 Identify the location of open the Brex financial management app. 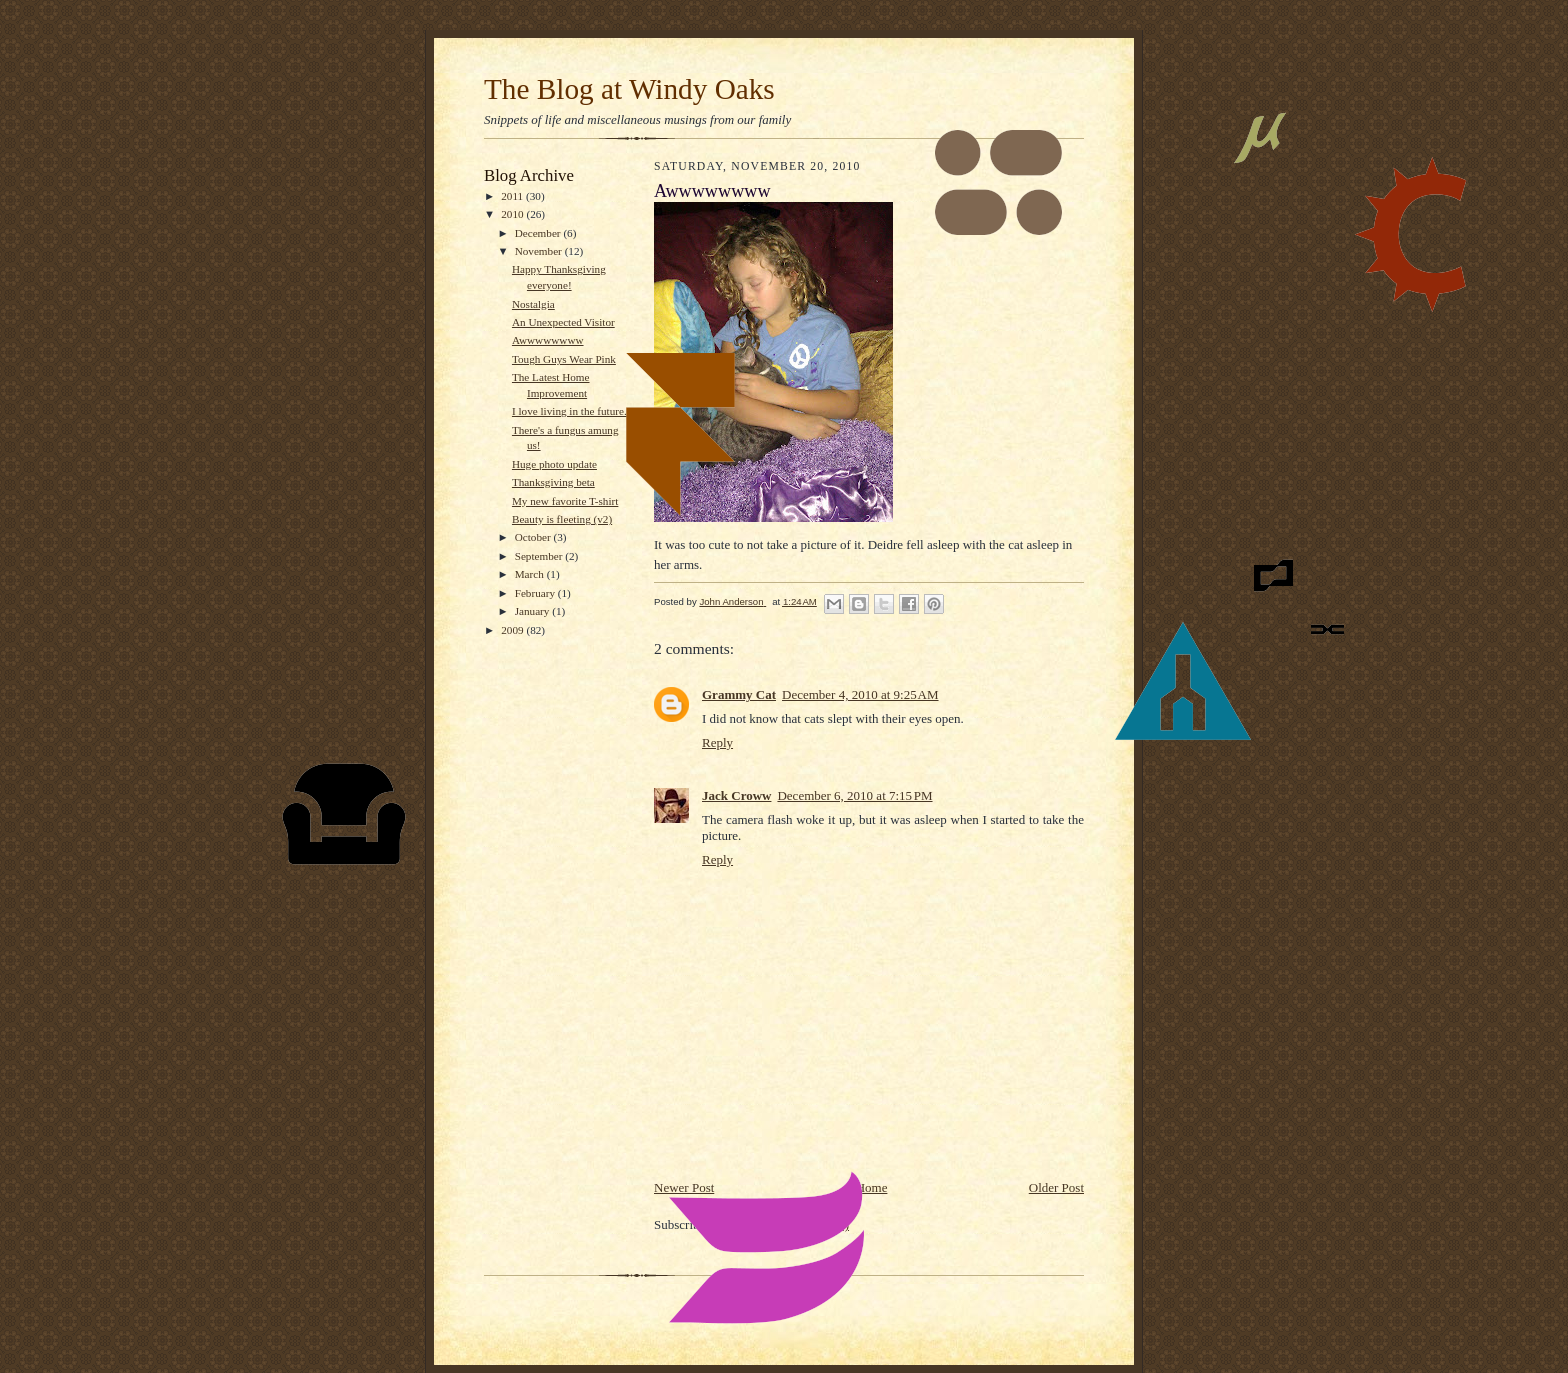
(1273, 575).